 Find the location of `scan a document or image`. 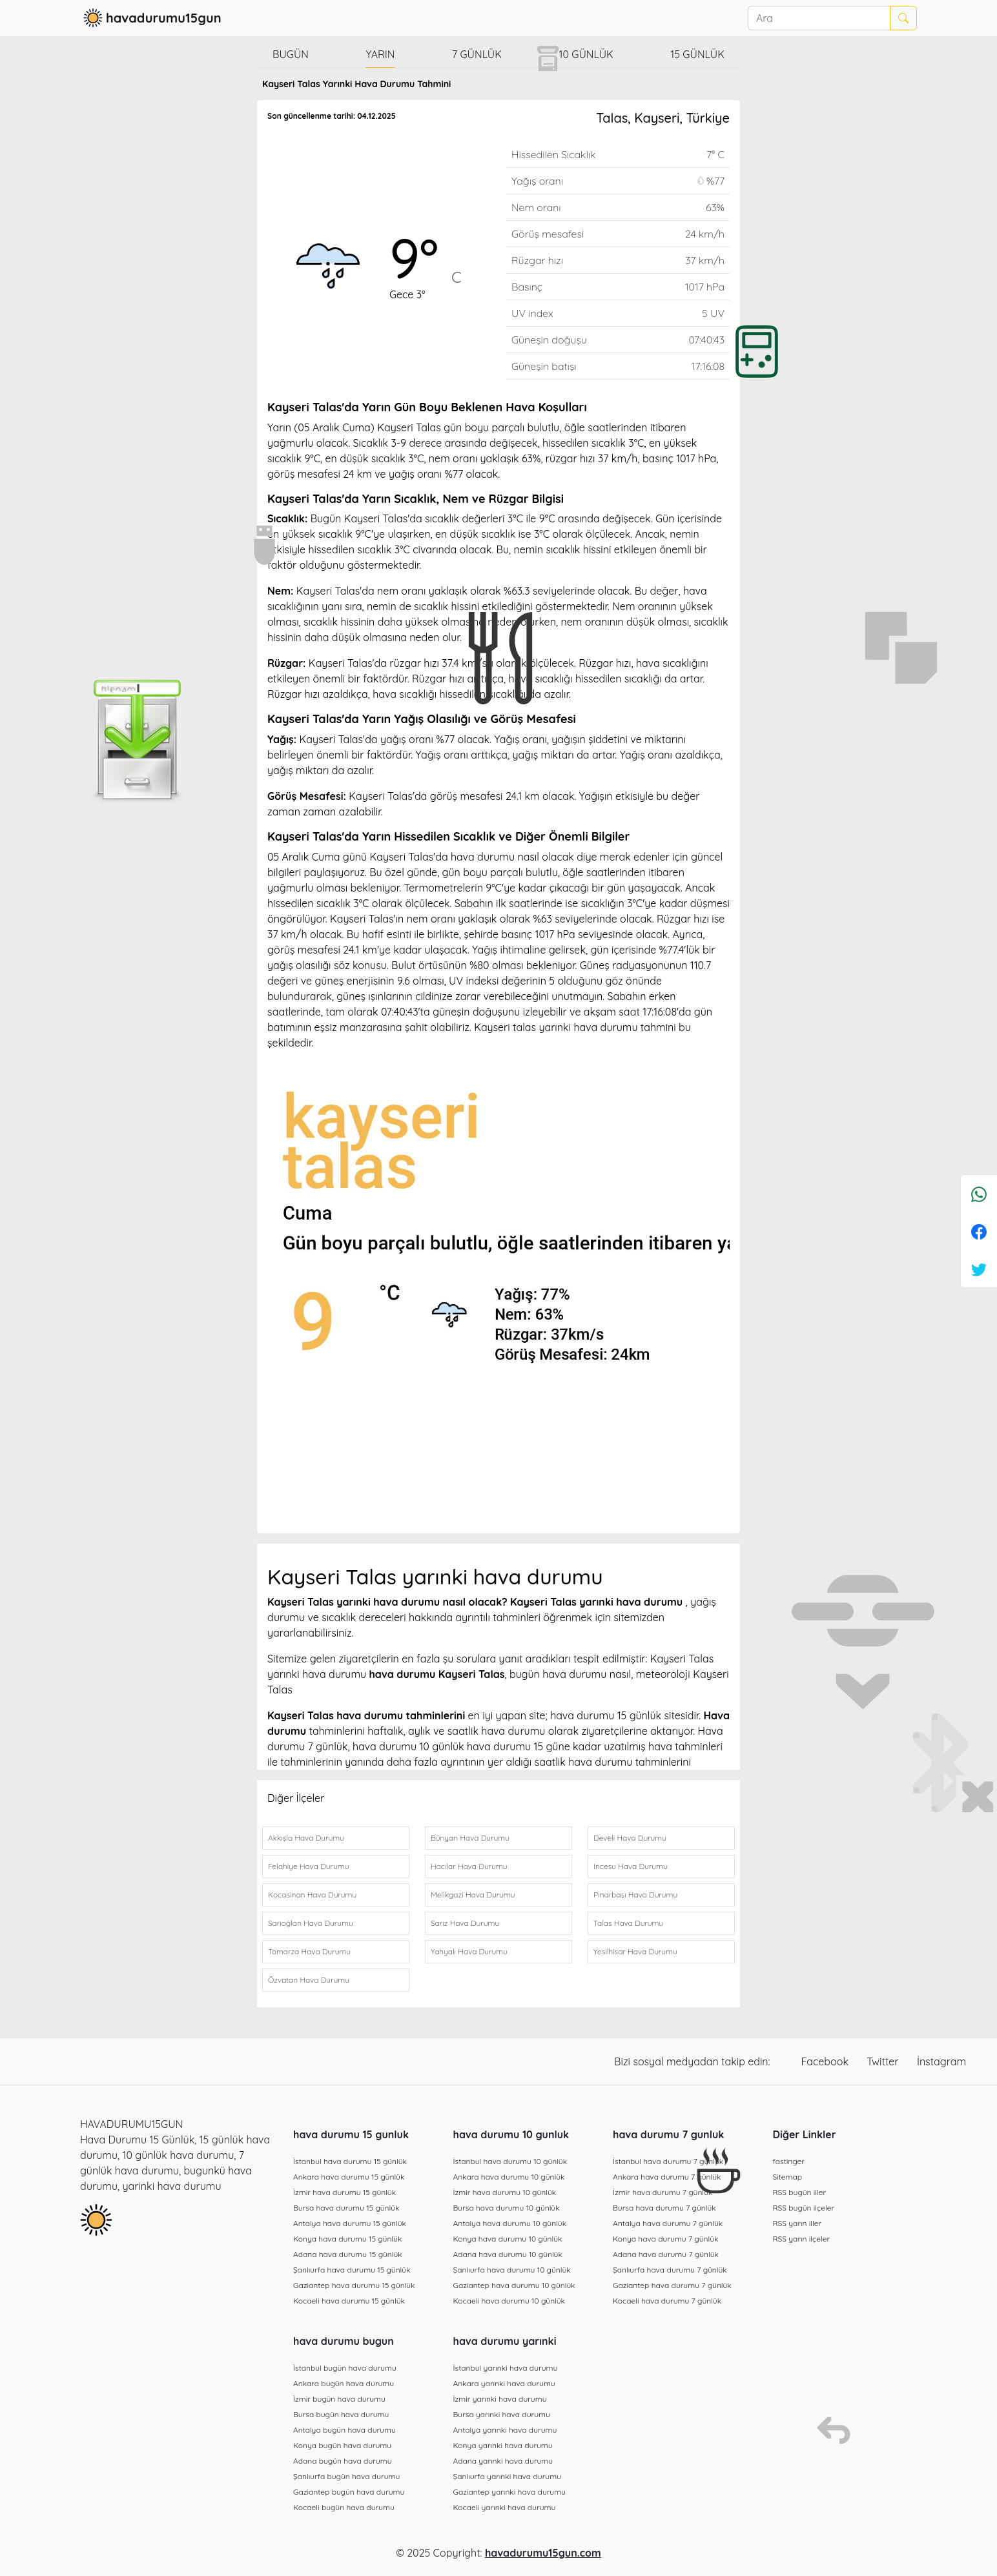

scan a document or image is located at coordinates (548, 58).